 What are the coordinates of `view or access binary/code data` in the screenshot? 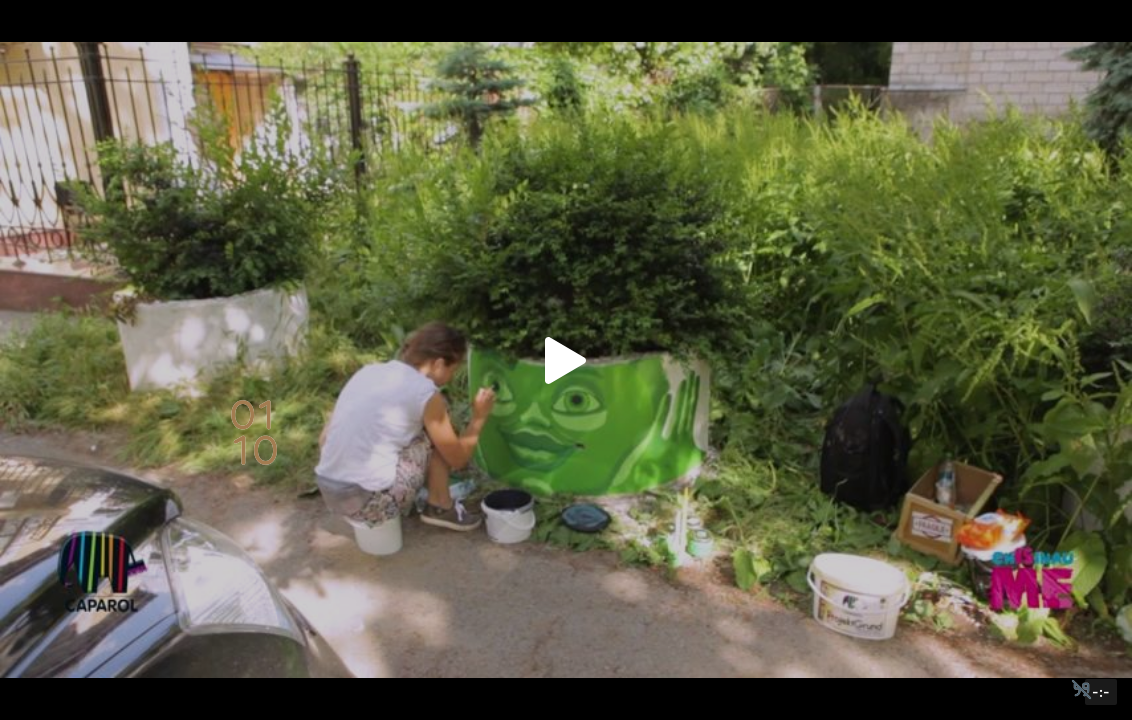 It's located at (253, 432).